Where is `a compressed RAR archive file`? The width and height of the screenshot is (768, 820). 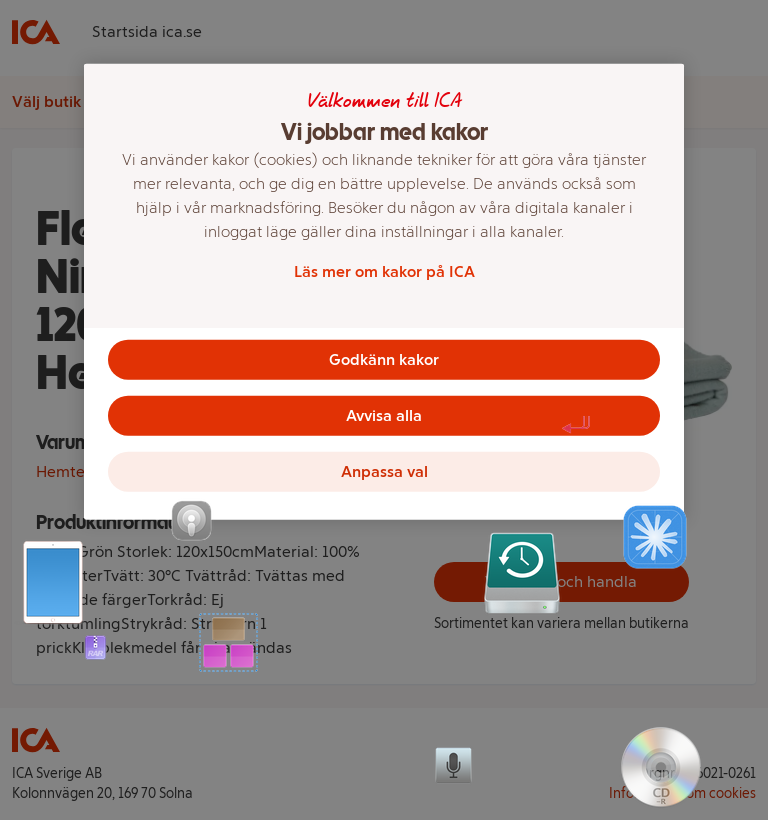
a compressed RAR archive file is located at coordinates (95, 647).